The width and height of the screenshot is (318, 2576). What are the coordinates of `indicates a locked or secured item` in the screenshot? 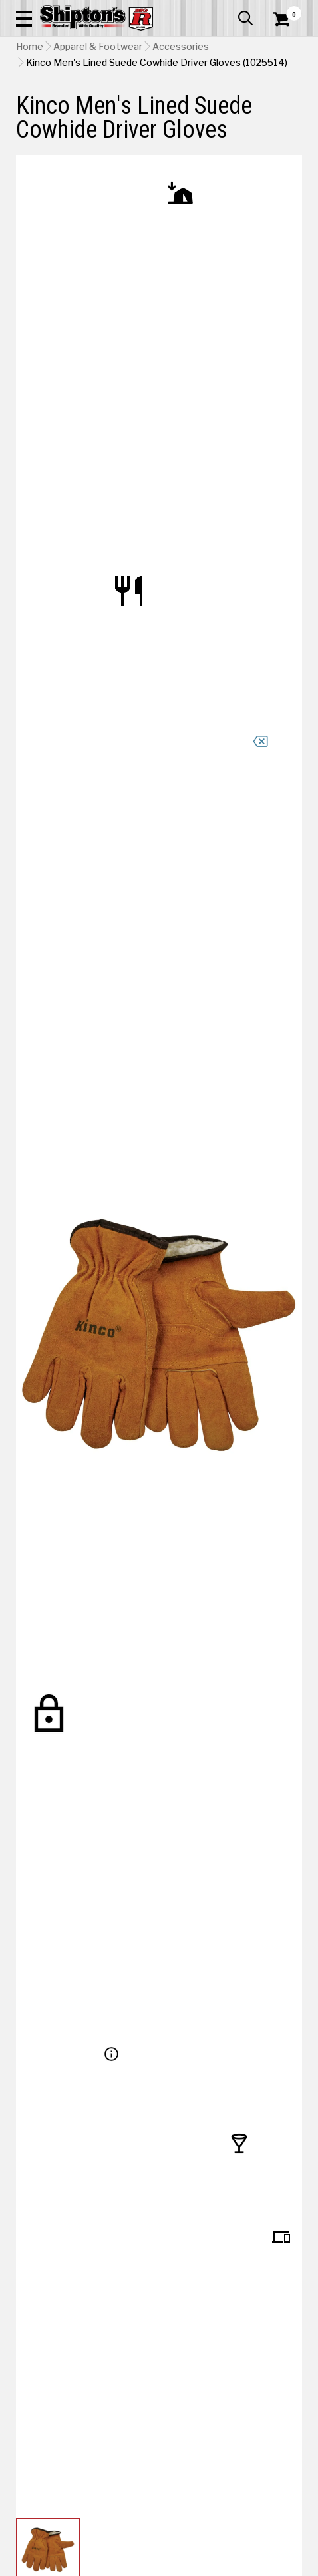 It's located at (49, 1714).